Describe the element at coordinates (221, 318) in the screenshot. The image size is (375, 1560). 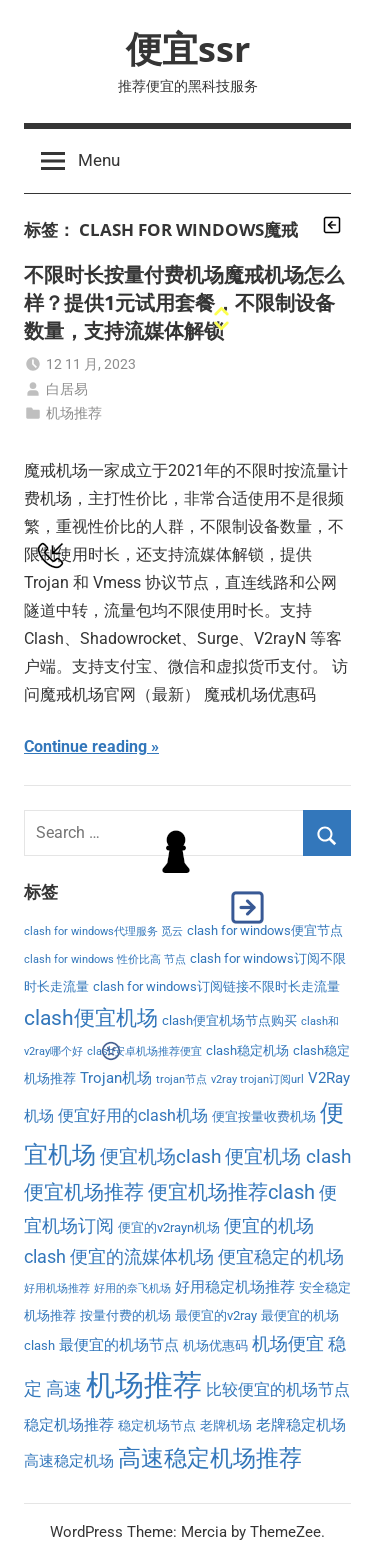
I see `expand or collapse a dropdown menu` at that location.